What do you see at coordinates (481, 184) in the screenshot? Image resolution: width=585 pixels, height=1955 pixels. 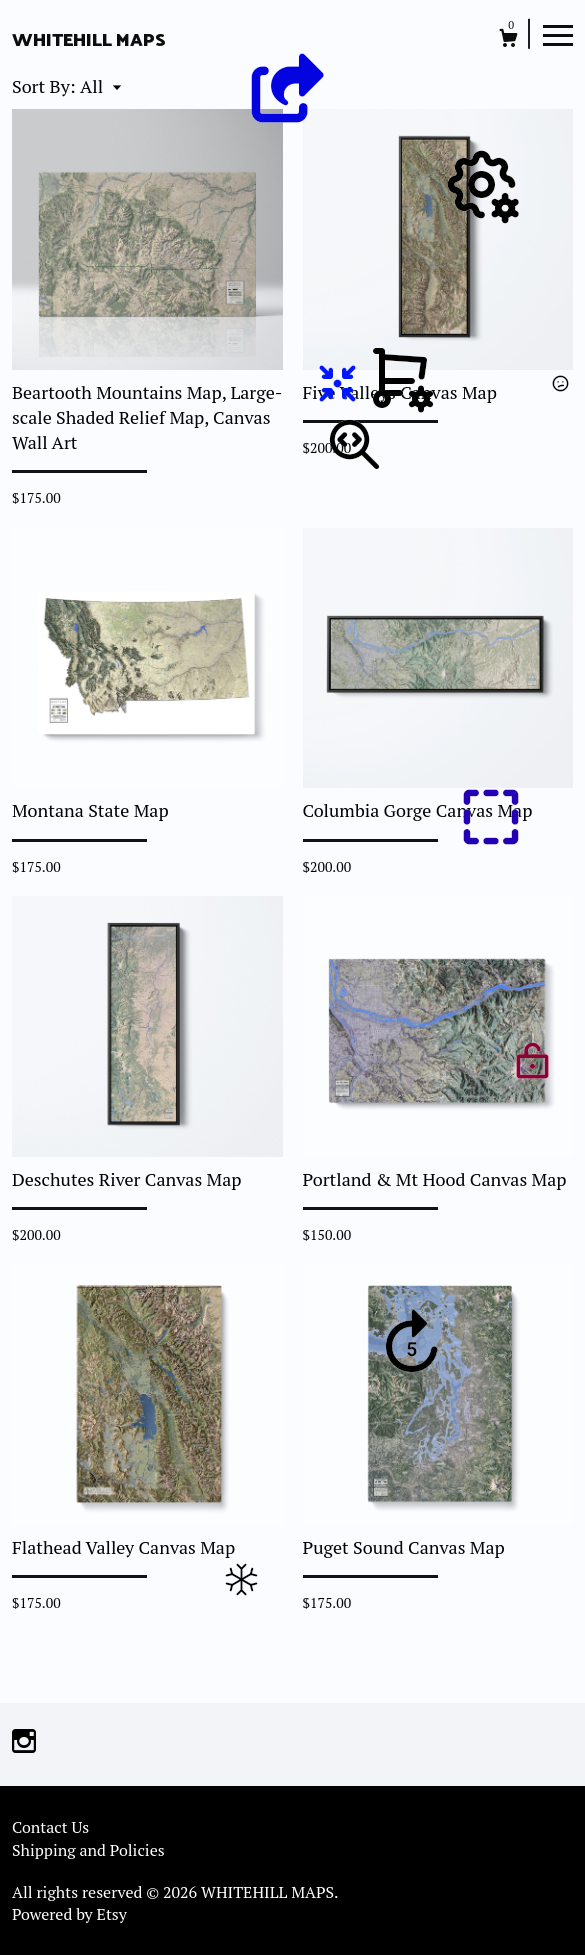 I see `access settings or preferences` at bounding box center [481, 184].